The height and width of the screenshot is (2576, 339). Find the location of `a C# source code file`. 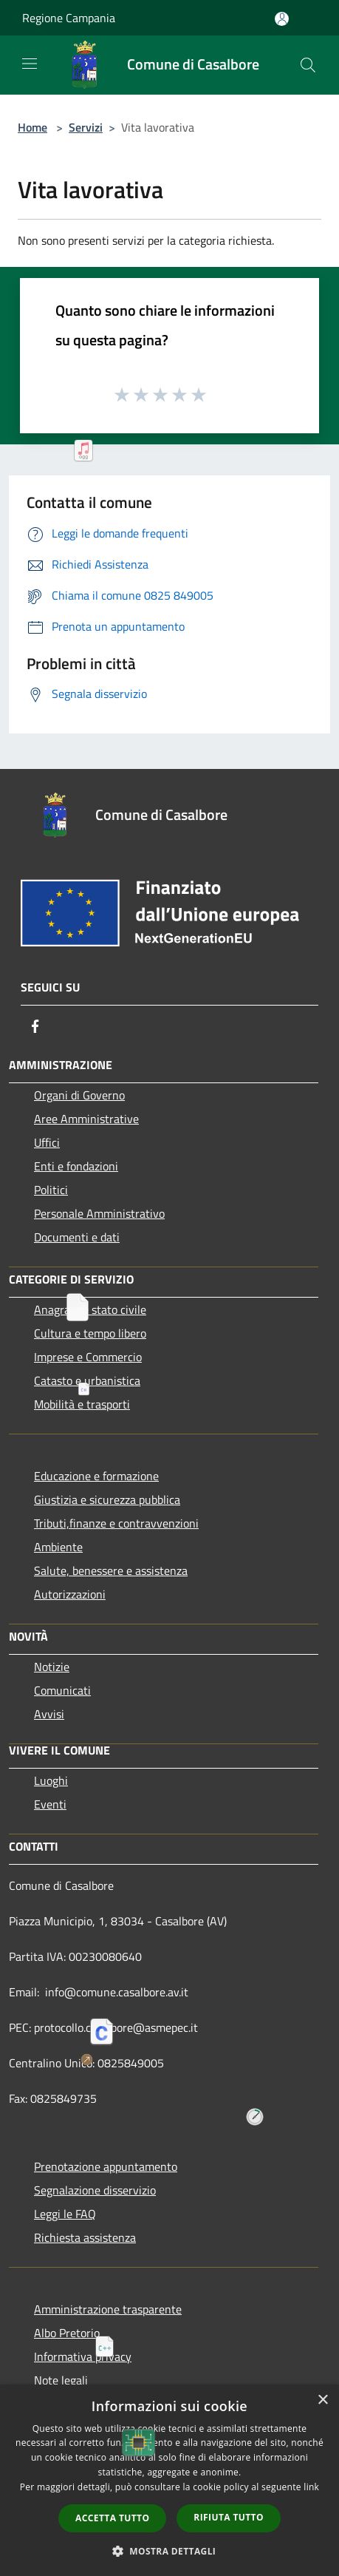

a C# source code file is located at coordinates (83, 1389).